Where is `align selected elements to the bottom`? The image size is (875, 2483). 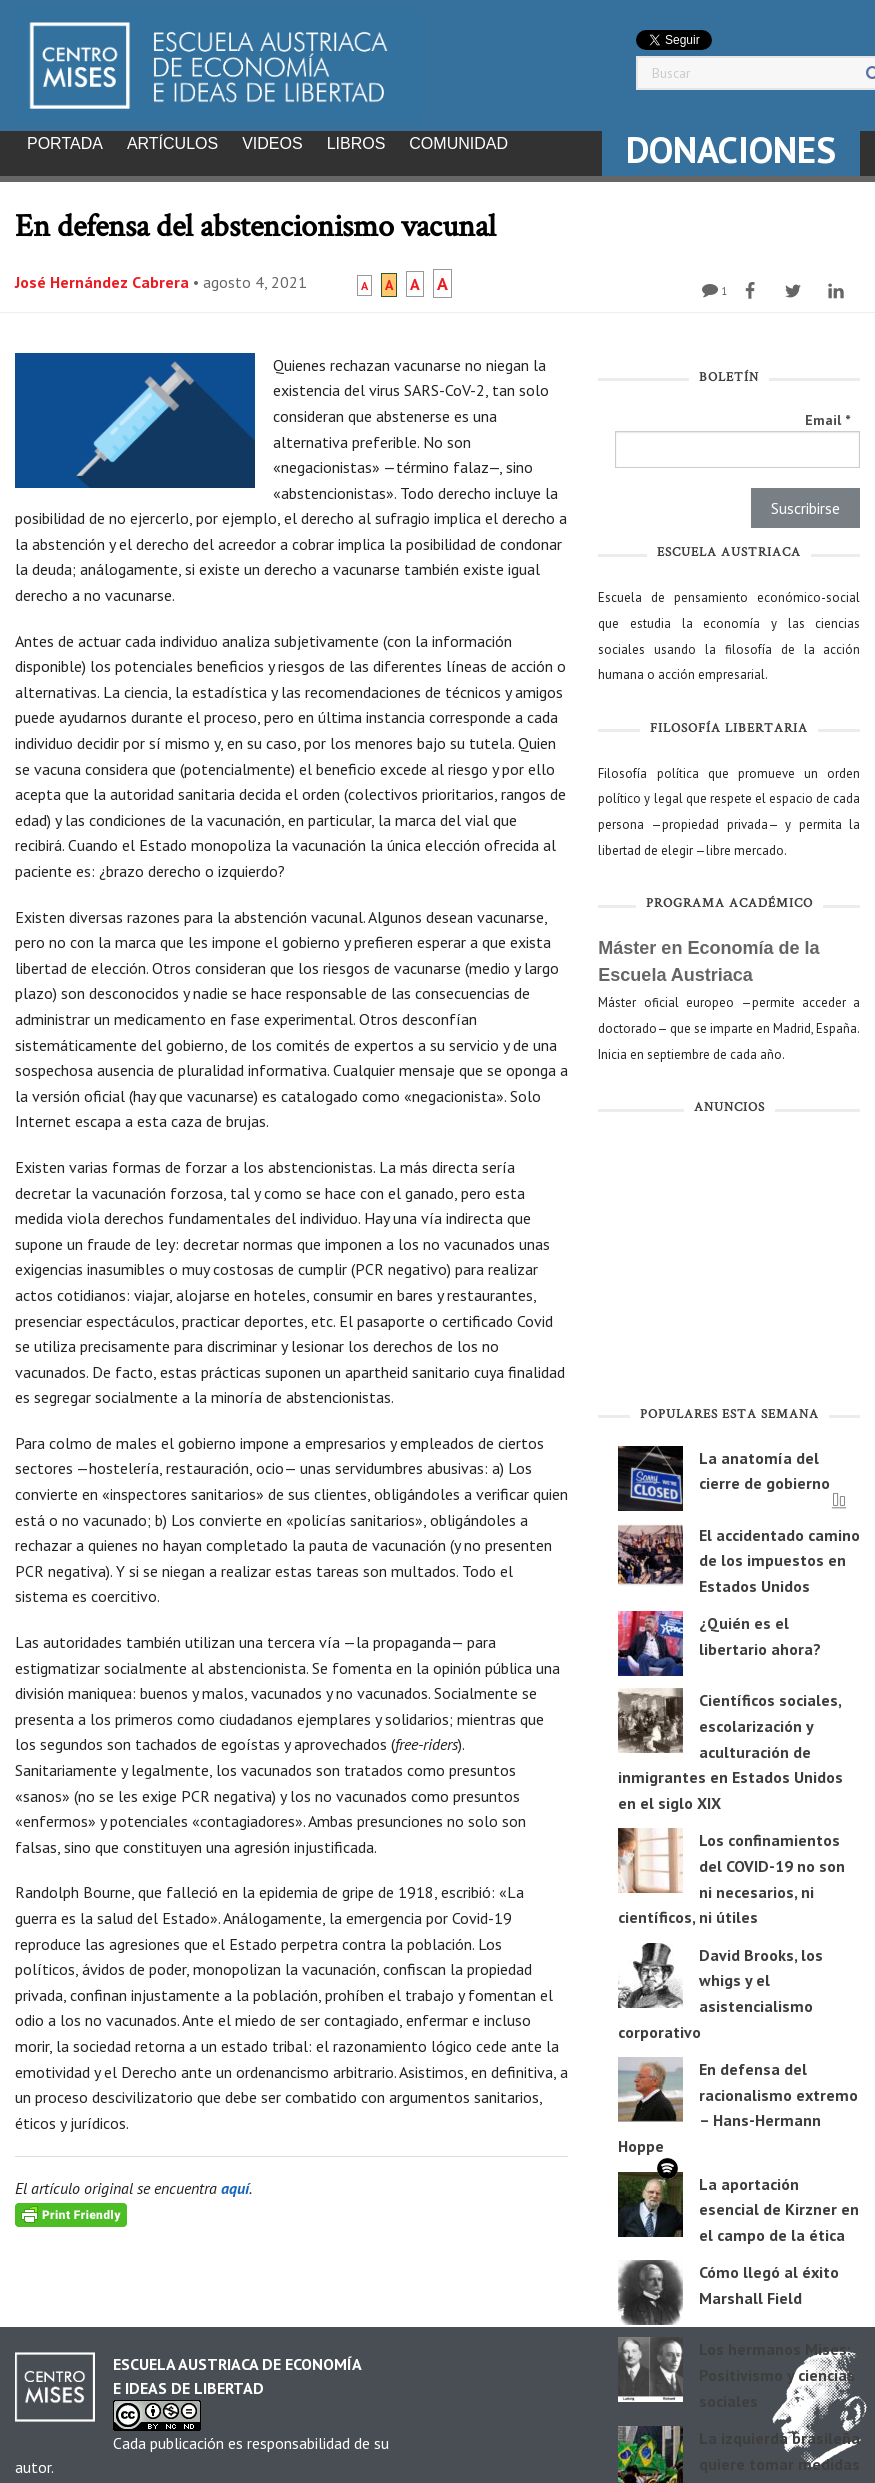 align selected elements to the bottom is located at coordinates (839, 1501).